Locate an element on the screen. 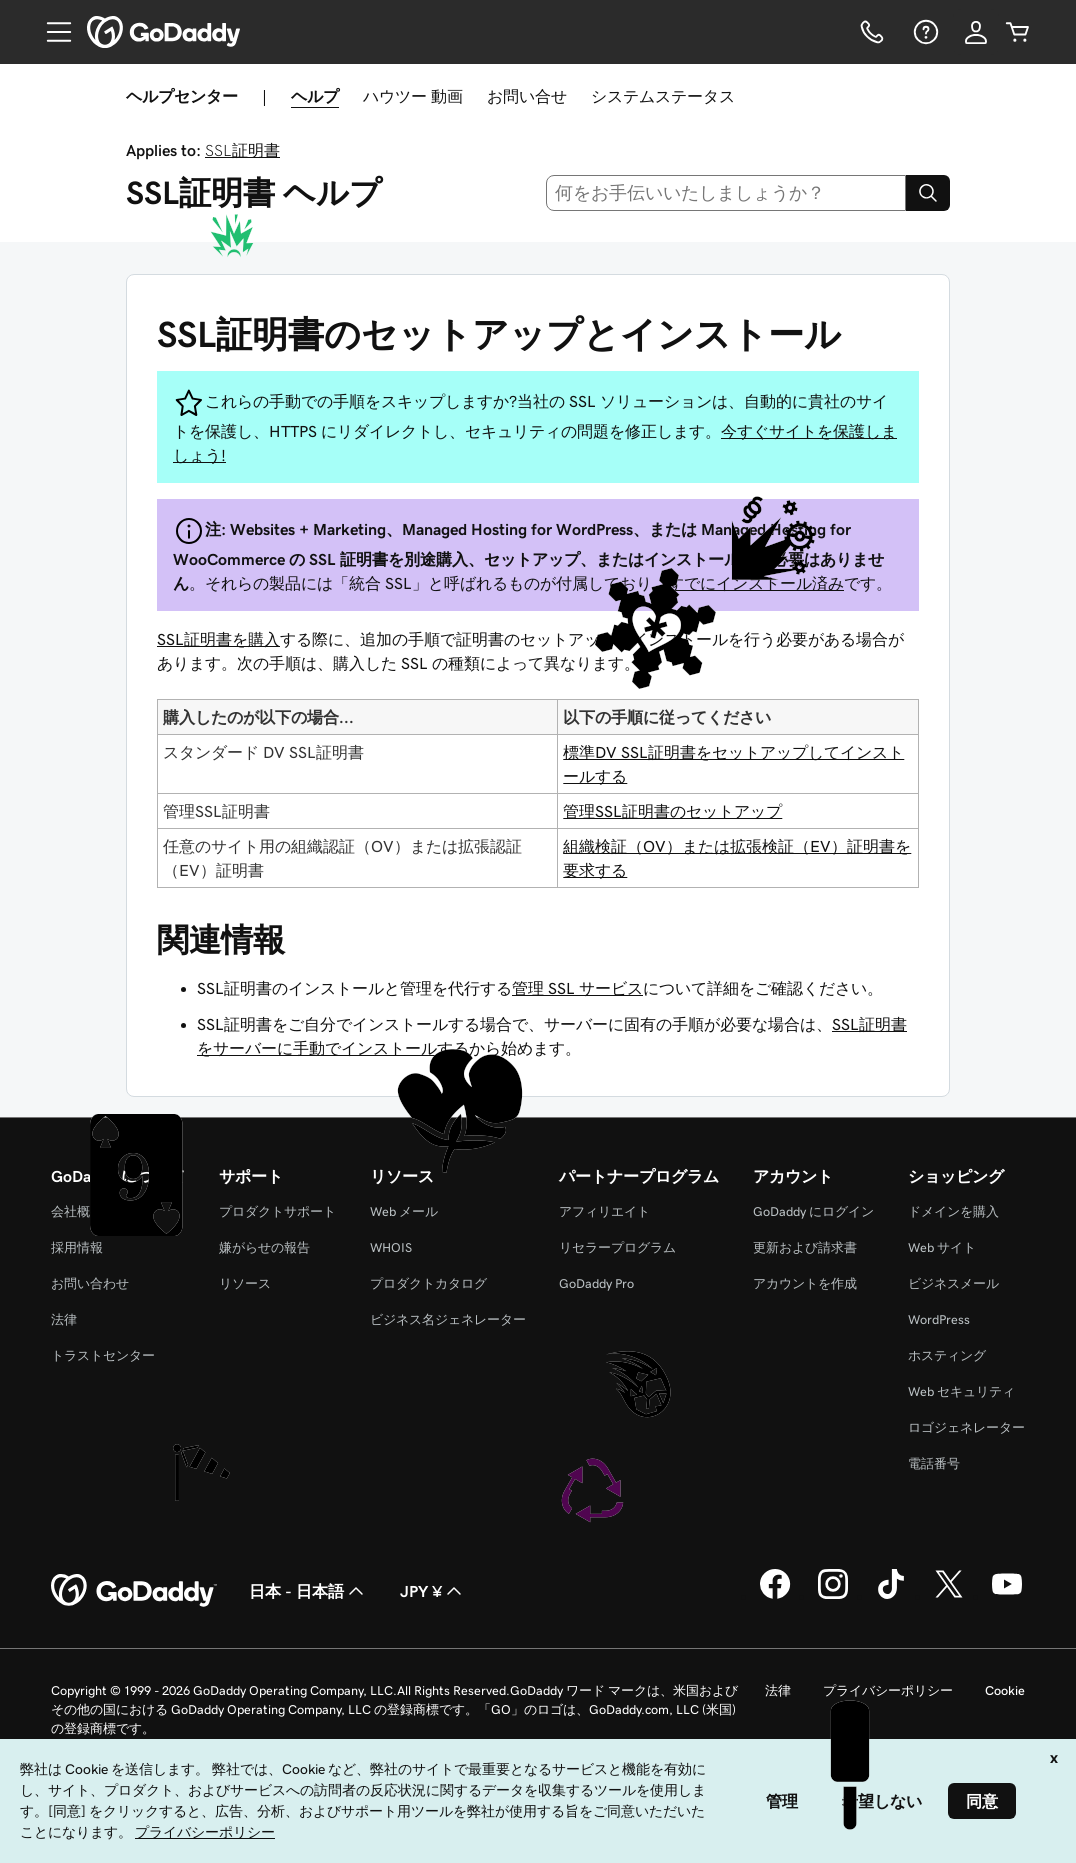 The image size is (1076, 1863). select ice pop or popsicle treat is located at coordinates (850, 1765).